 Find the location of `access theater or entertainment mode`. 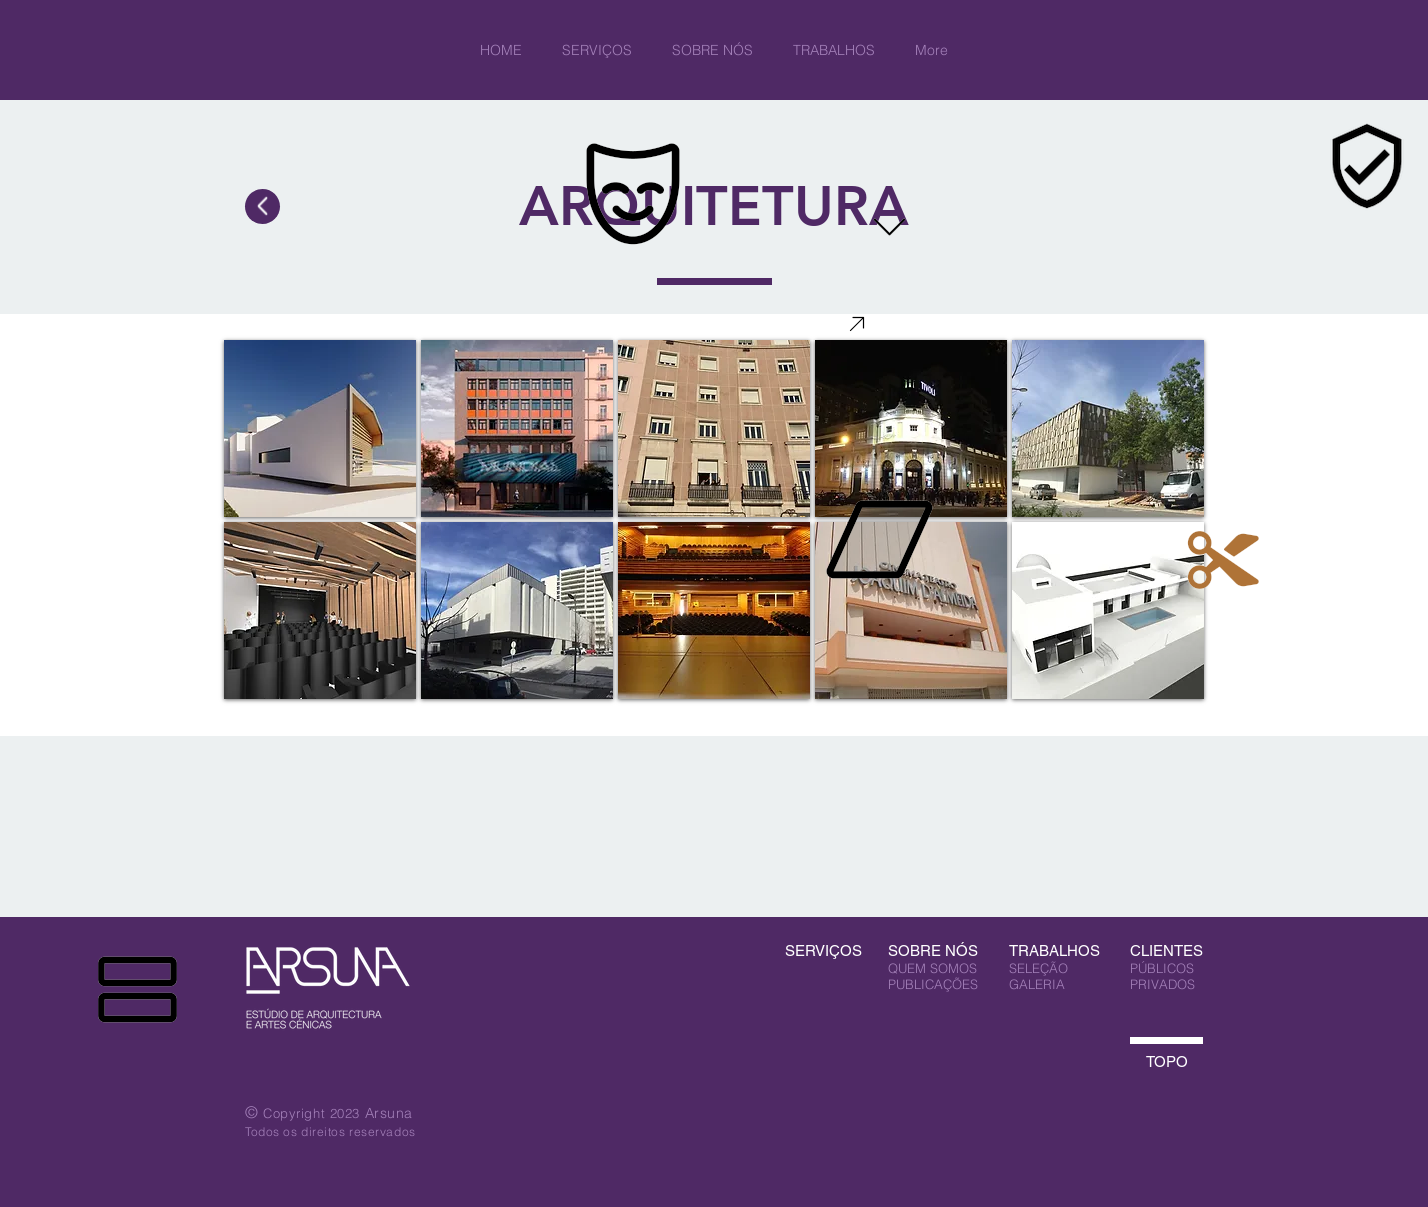

access theater or entertainment mode is located at coordinates (633, 190).